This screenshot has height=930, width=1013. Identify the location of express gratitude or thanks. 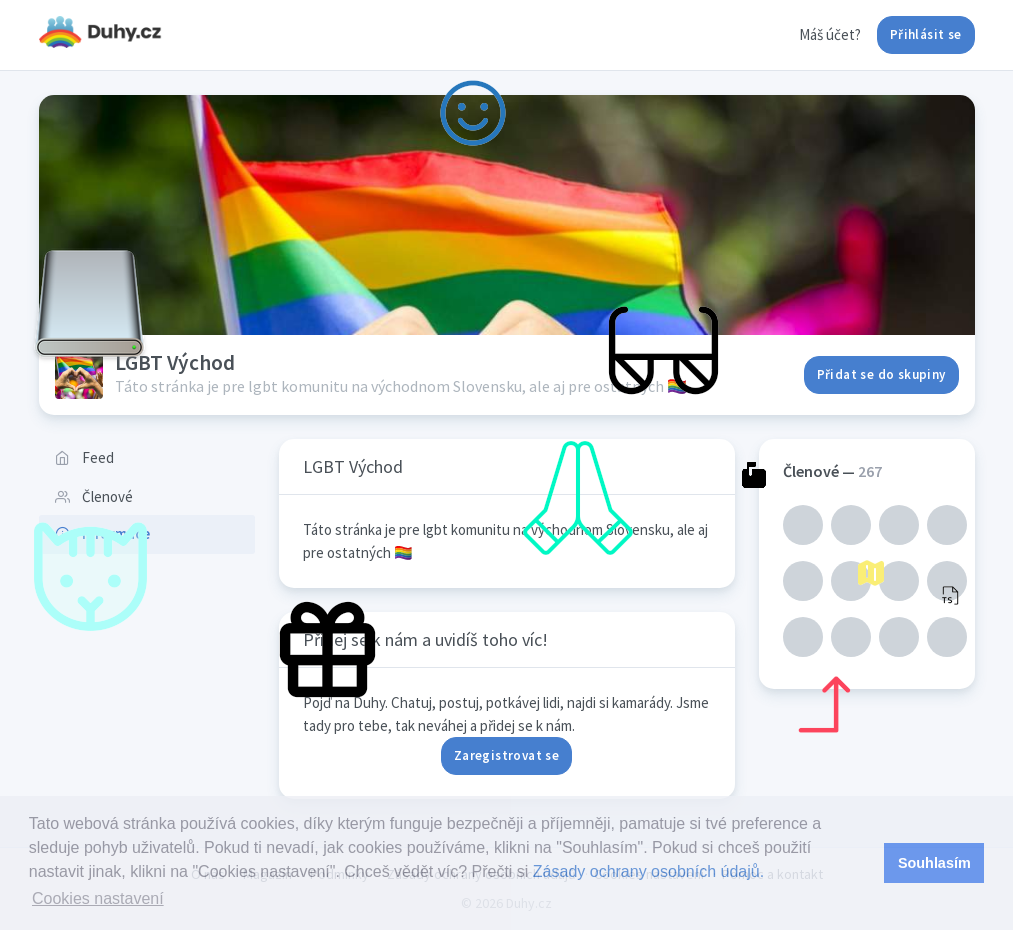
(578, 500).